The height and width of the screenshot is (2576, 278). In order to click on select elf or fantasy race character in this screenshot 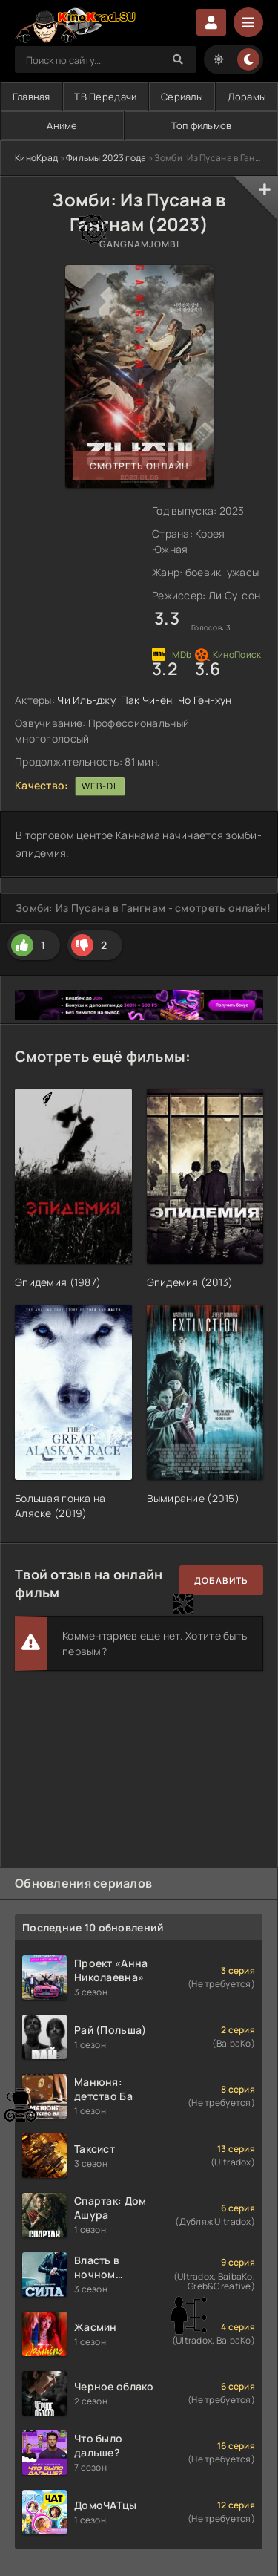, I will do `click(47, 1099)`.